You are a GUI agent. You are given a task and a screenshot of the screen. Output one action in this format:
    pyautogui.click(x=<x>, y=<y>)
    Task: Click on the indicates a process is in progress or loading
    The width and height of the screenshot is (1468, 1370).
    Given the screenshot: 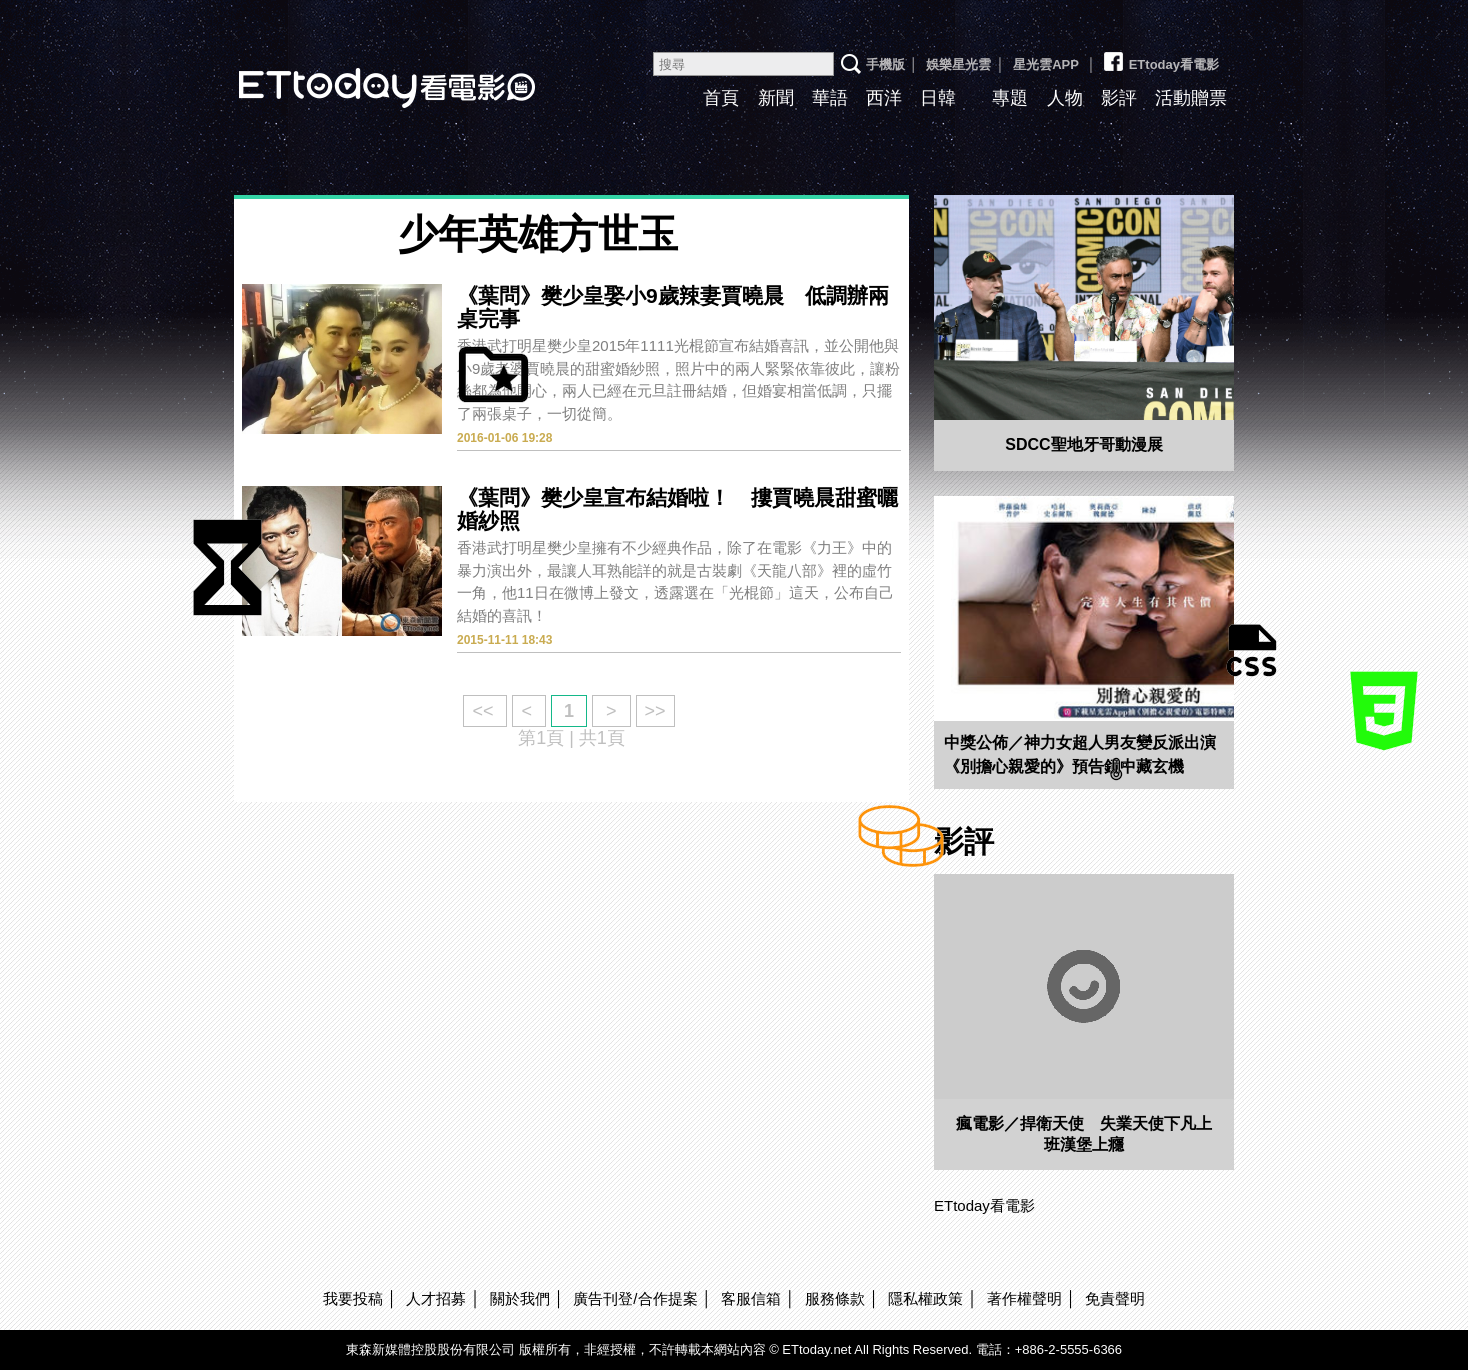 What is the action you would take?
    pyautogui.click(x=227, y=567)
    